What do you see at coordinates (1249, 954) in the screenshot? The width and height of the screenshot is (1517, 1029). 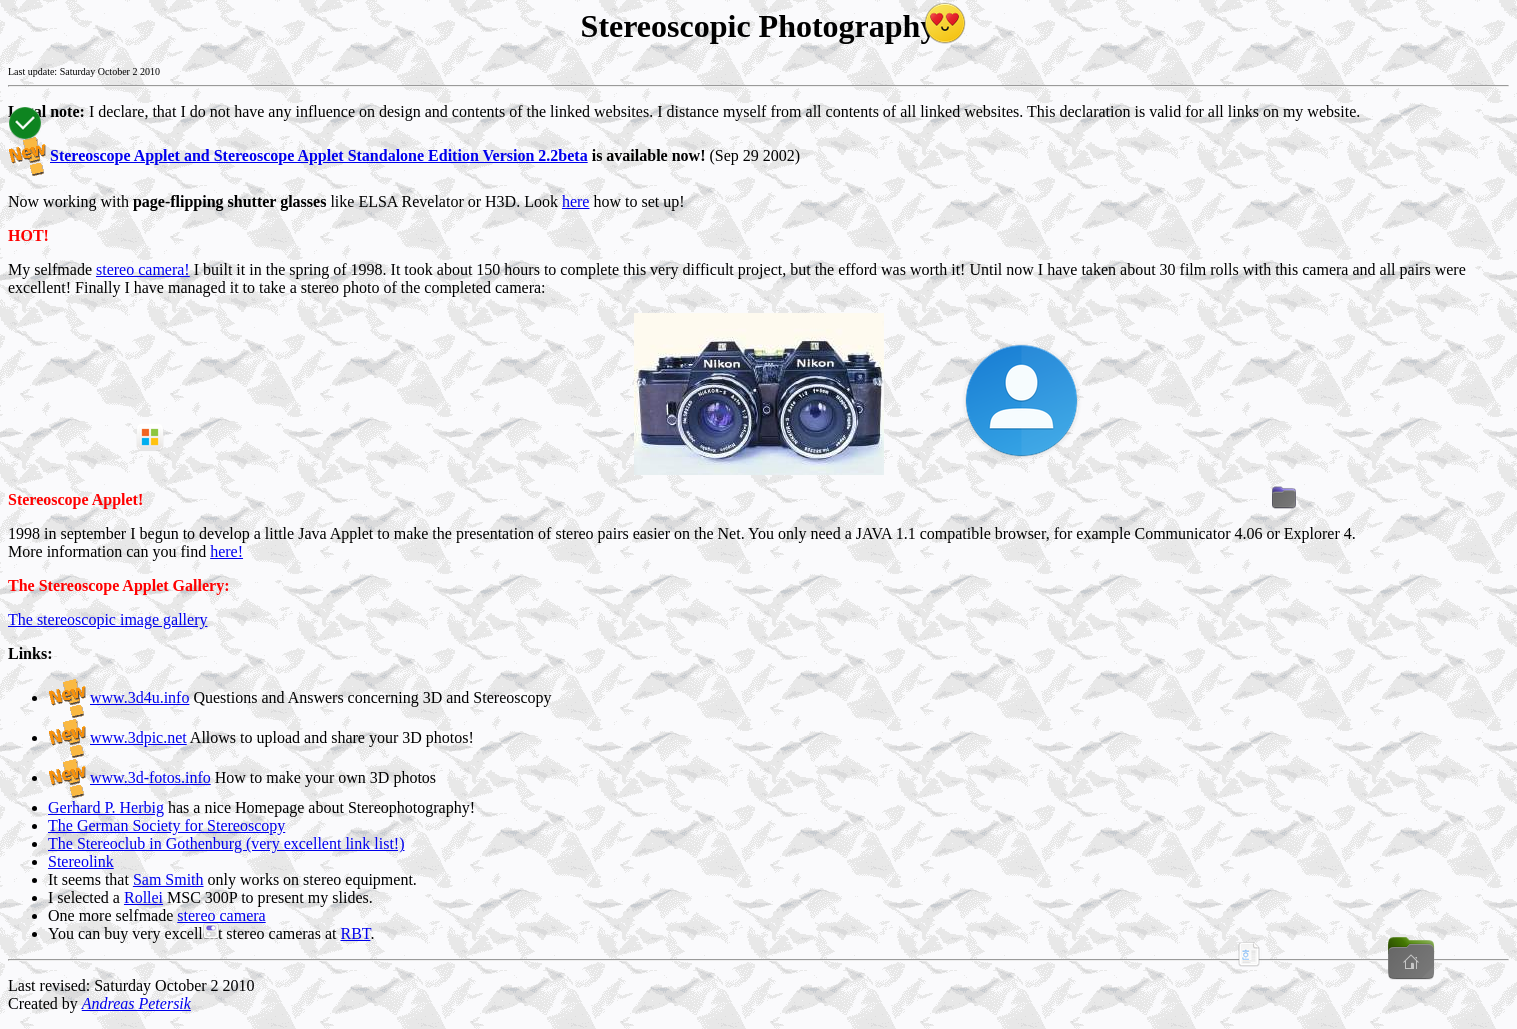 I see `open a Hangul Word Processor (.hwp) document` at bounding box center [1249, 954].